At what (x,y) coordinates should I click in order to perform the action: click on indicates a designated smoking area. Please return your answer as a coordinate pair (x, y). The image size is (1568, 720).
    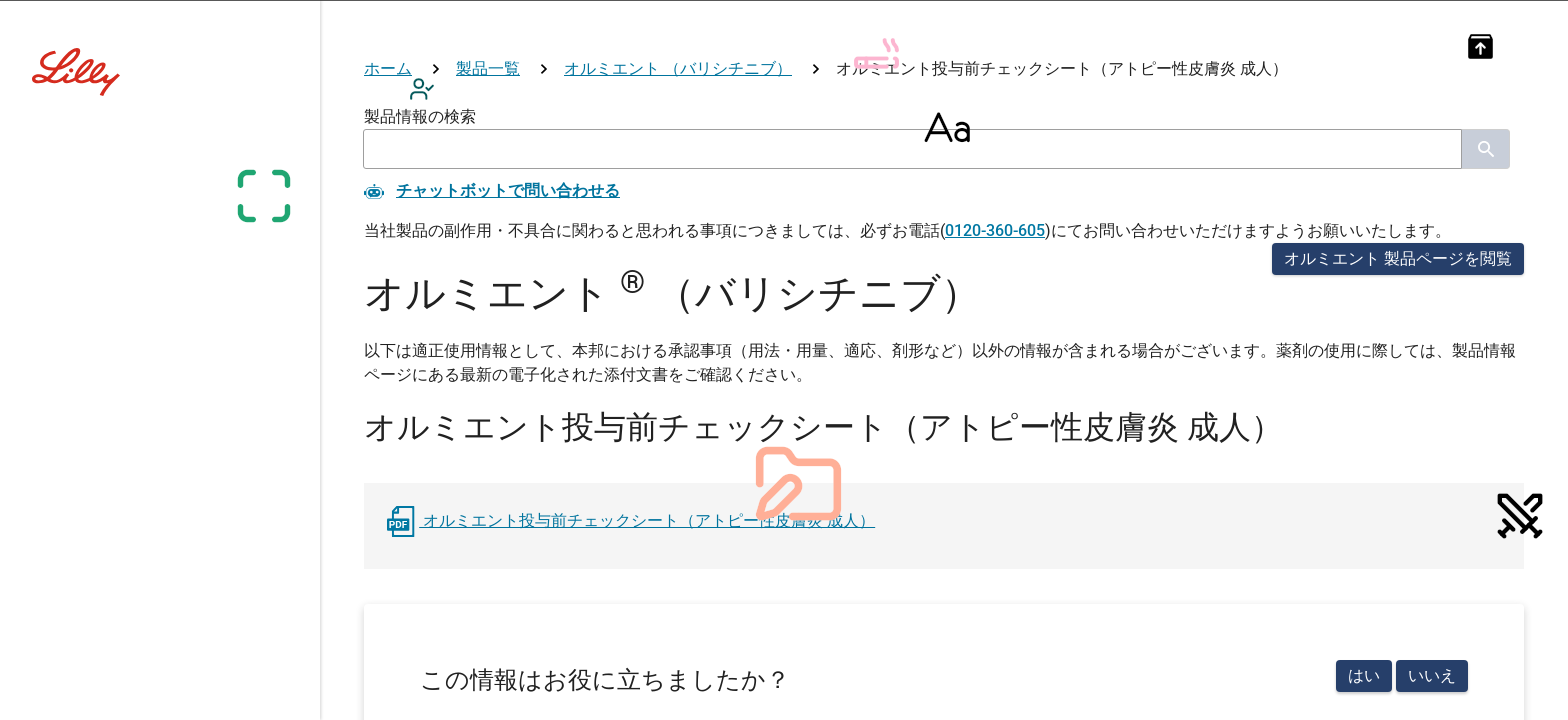
    Looking at the image, I should click on (876, 58).